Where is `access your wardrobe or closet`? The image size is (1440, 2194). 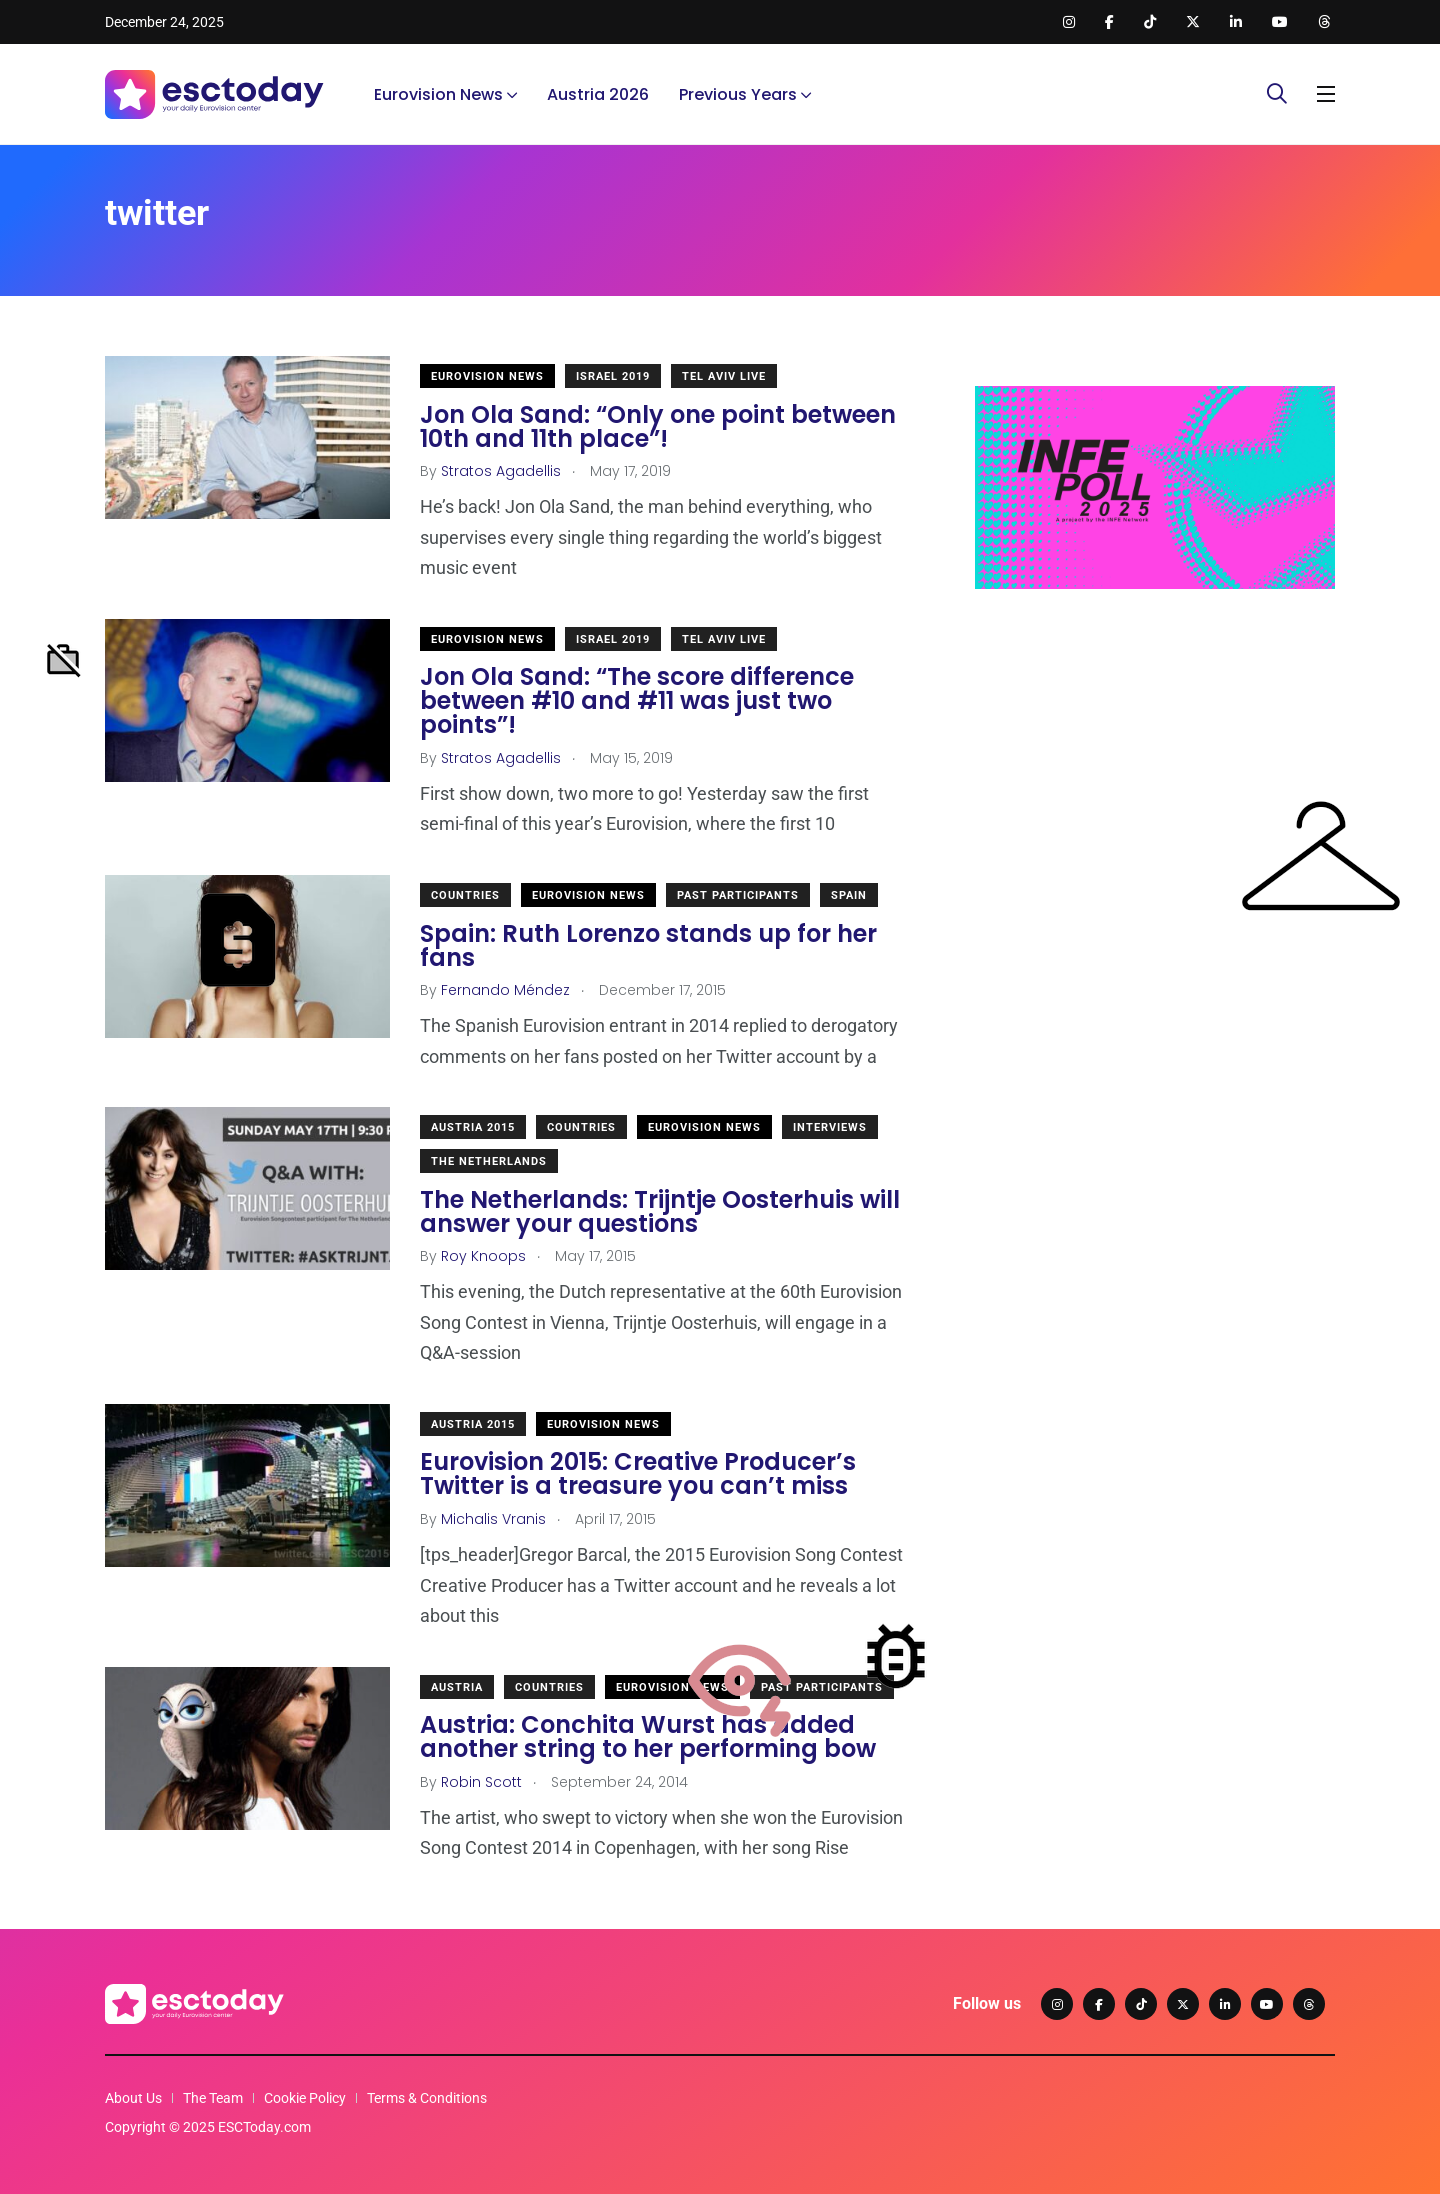
access your wardrobe or closet is located at coordinates (1321, 864).